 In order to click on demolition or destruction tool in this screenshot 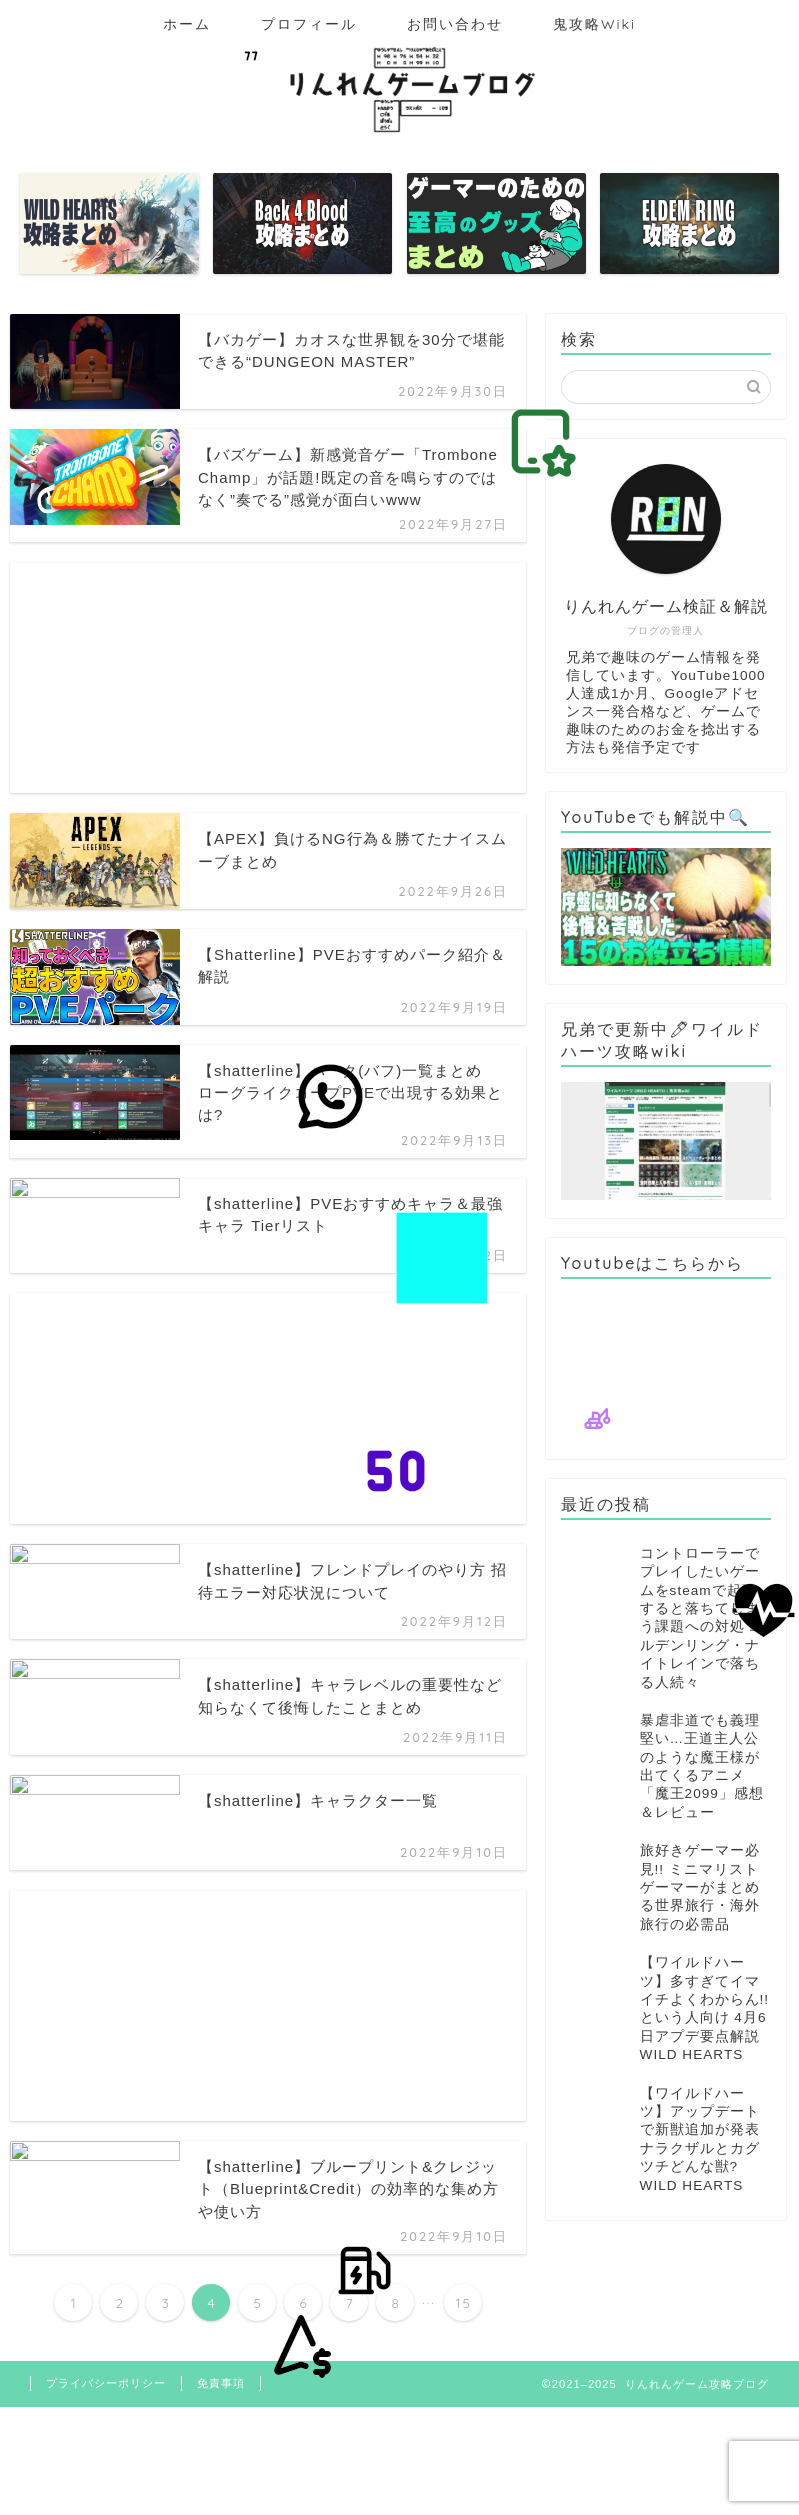, I will do `click(598, 1419)`.